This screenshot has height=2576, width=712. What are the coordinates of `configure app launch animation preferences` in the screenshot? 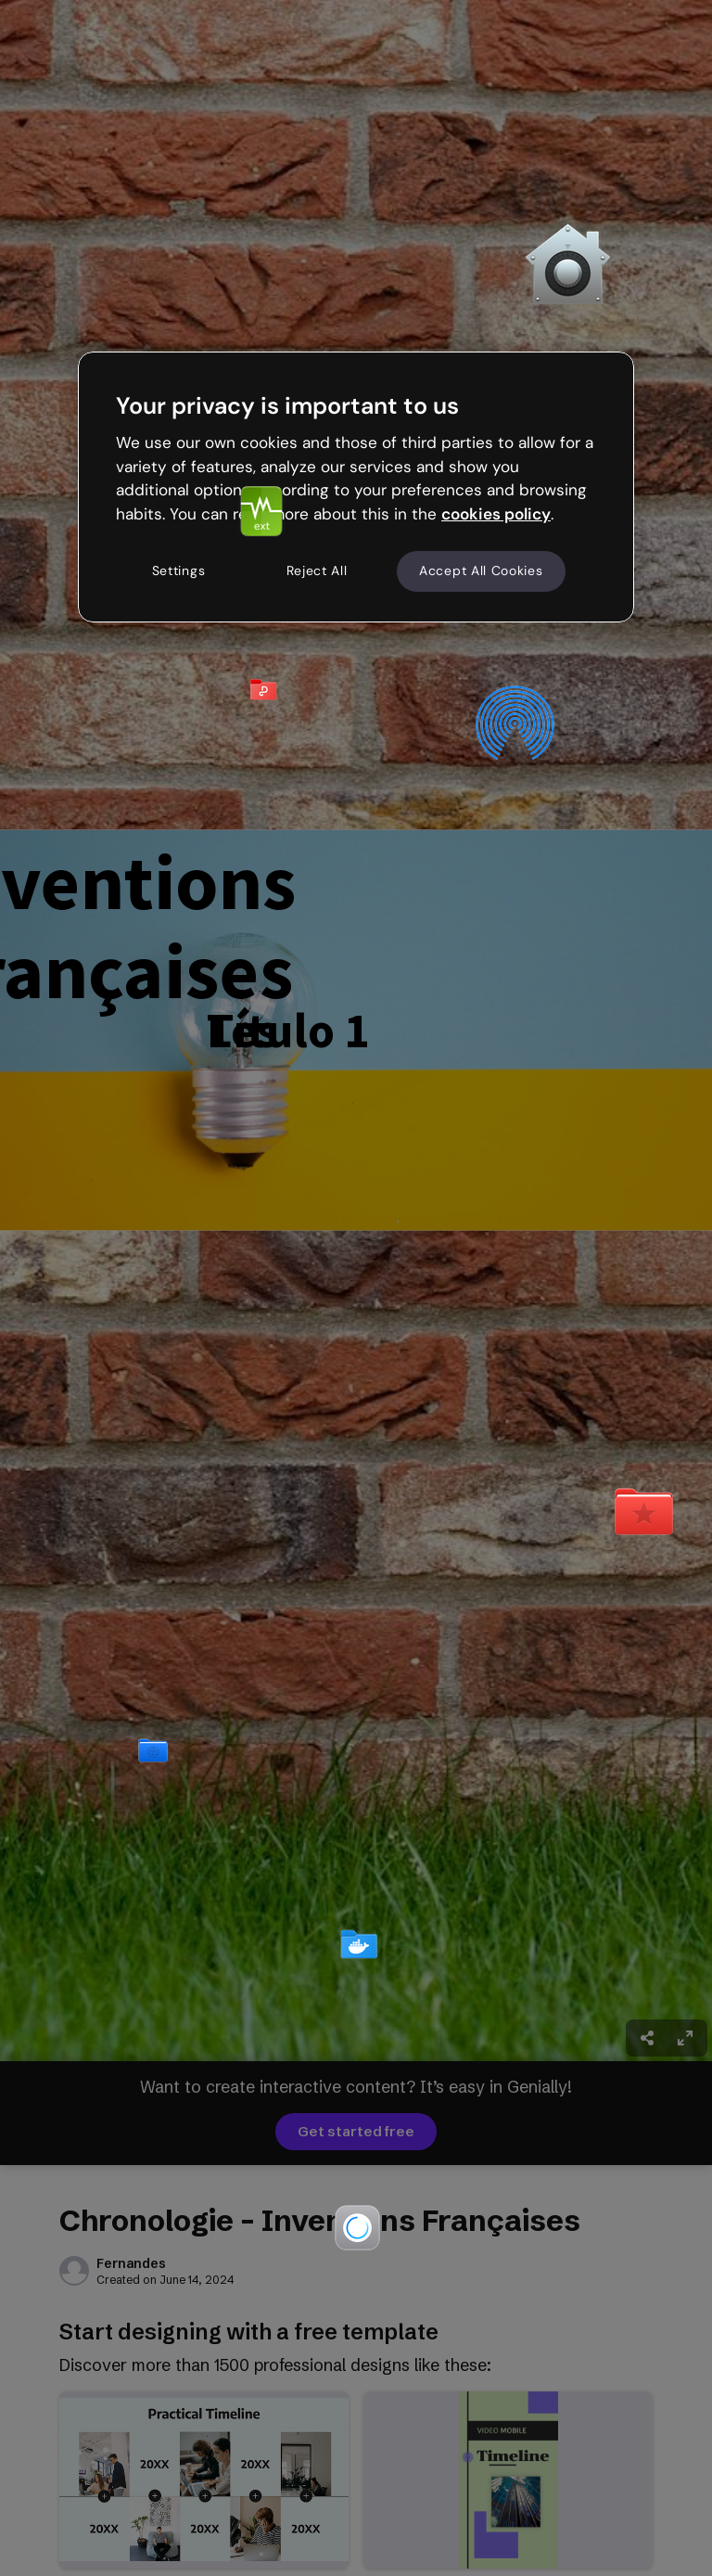 It's located at (357, 2228).